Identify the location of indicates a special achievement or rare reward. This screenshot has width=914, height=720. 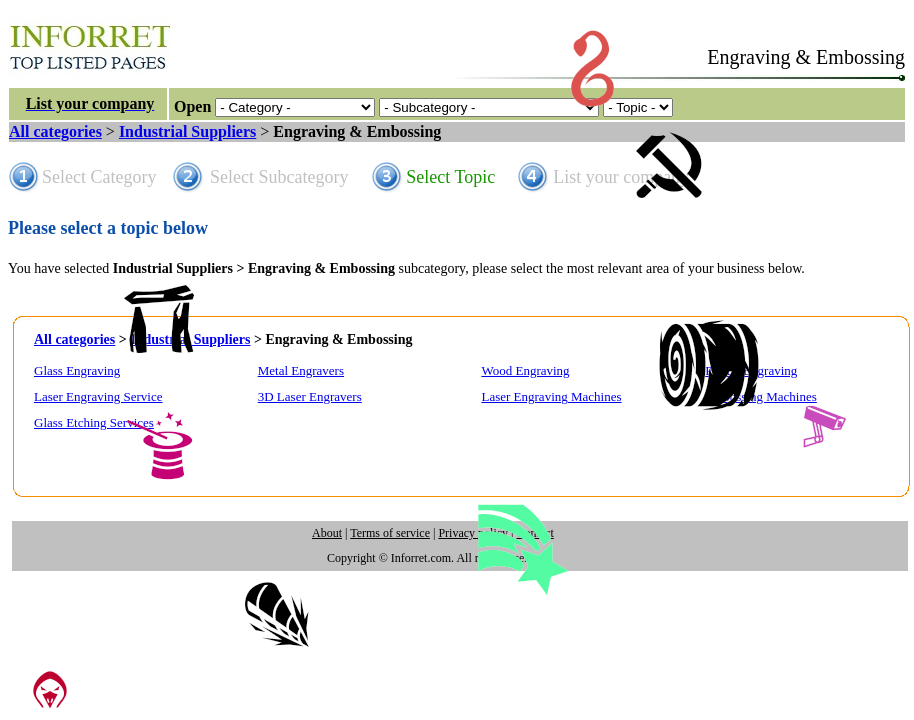
(526, 552).